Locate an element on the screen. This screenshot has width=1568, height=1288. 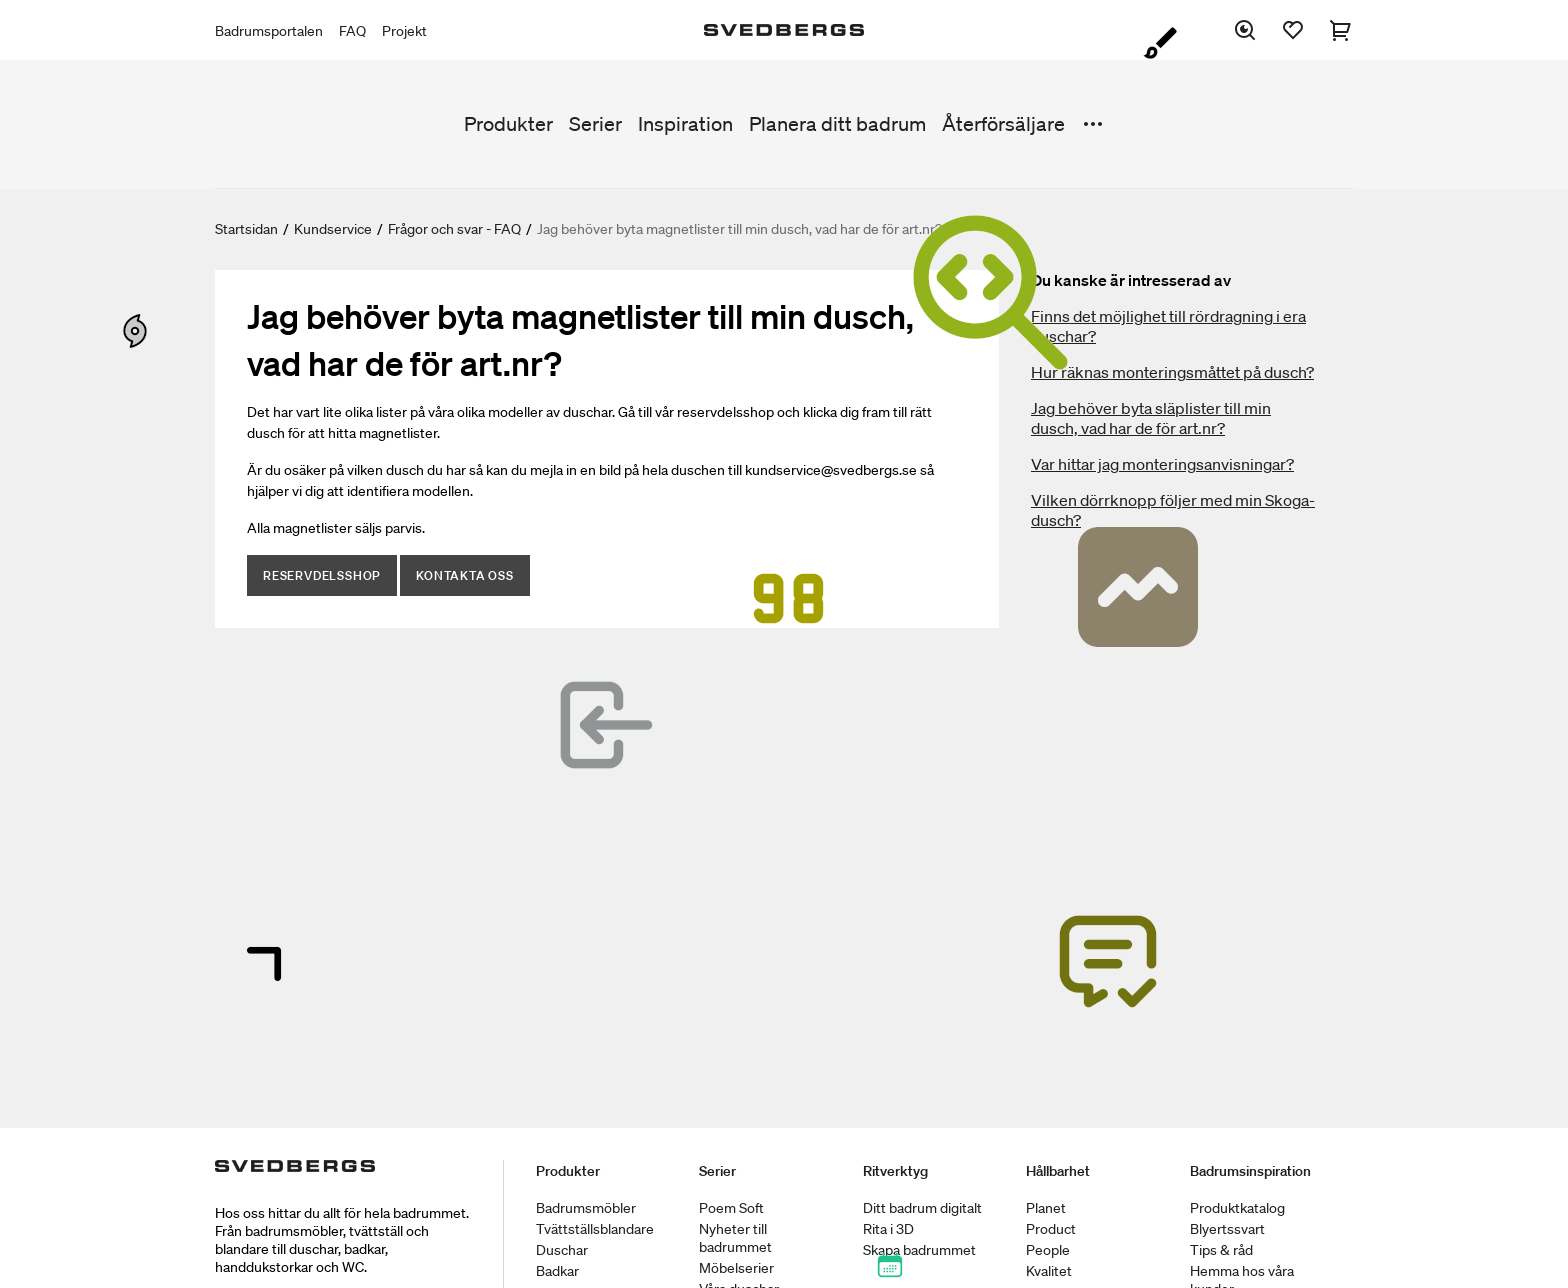
access brush or painting tools is located at coordinates (1161, 43).